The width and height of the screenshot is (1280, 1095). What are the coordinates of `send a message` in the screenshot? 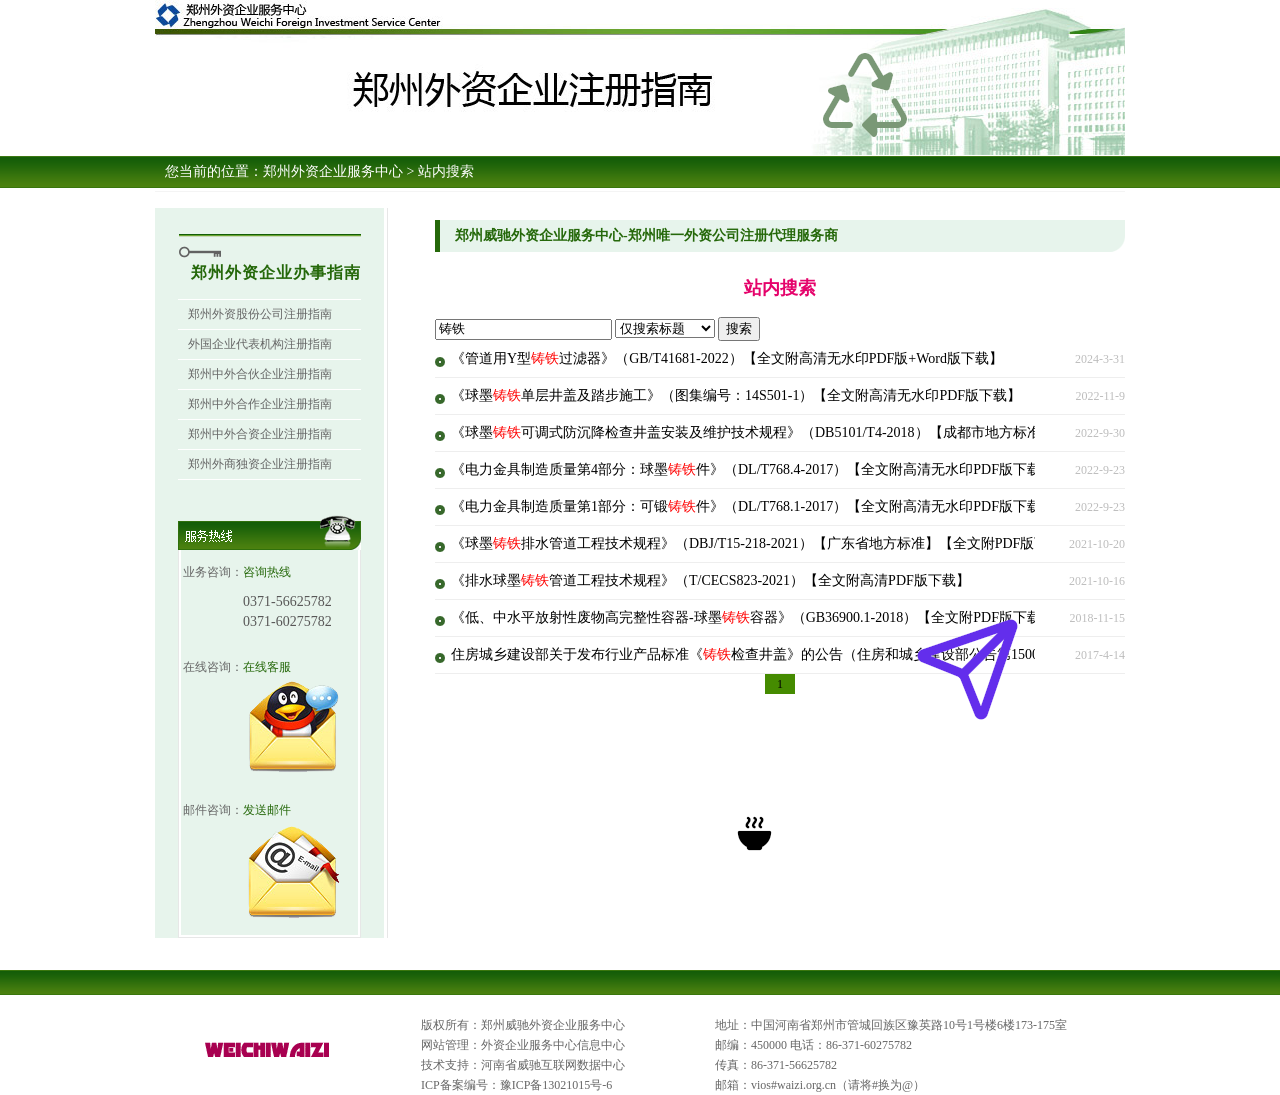 It's located at (967, 669).